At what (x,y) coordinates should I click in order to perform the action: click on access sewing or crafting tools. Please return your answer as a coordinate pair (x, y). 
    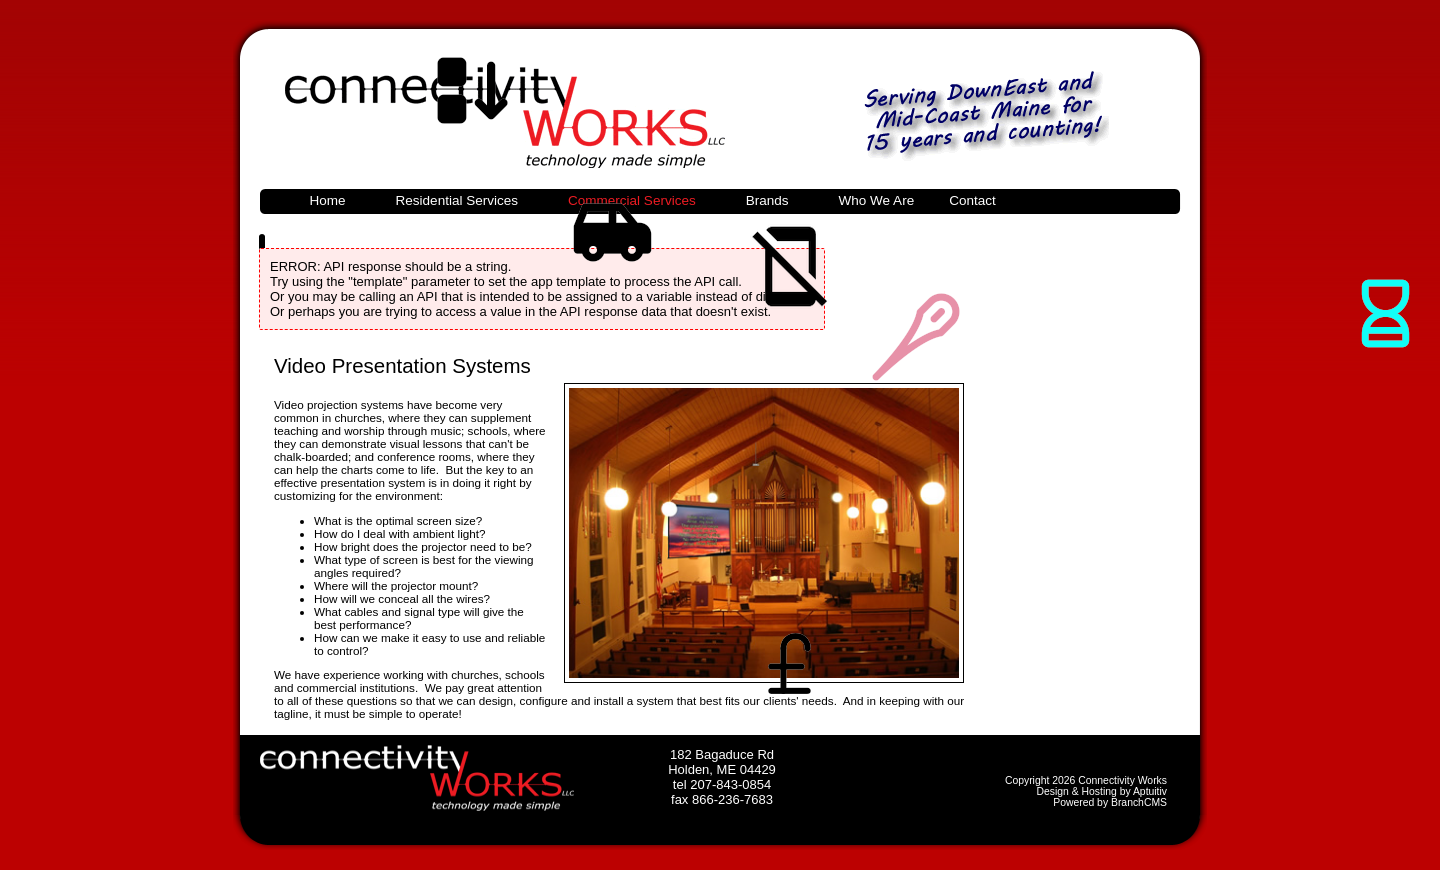
    Looking at the image, I should click on (916, 337).